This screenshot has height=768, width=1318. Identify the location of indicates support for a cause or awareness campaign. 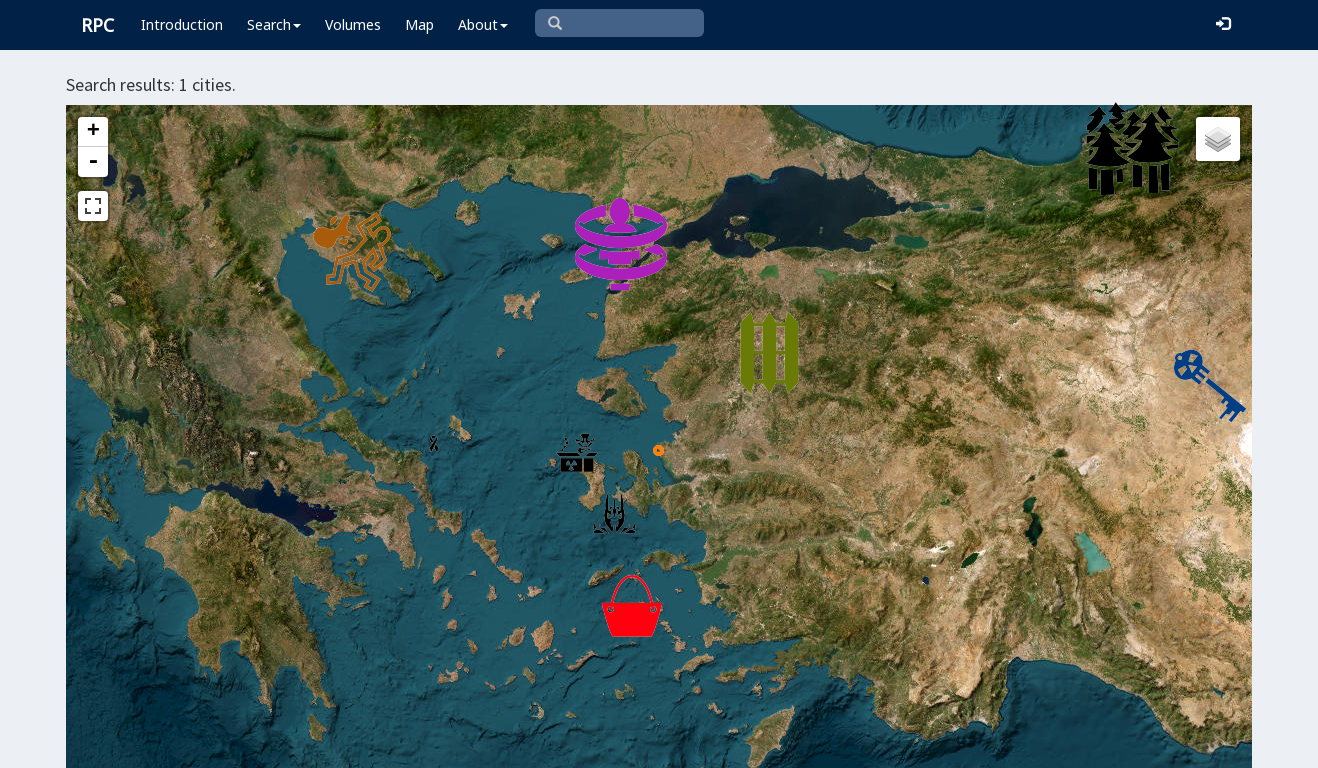
(434, 444).